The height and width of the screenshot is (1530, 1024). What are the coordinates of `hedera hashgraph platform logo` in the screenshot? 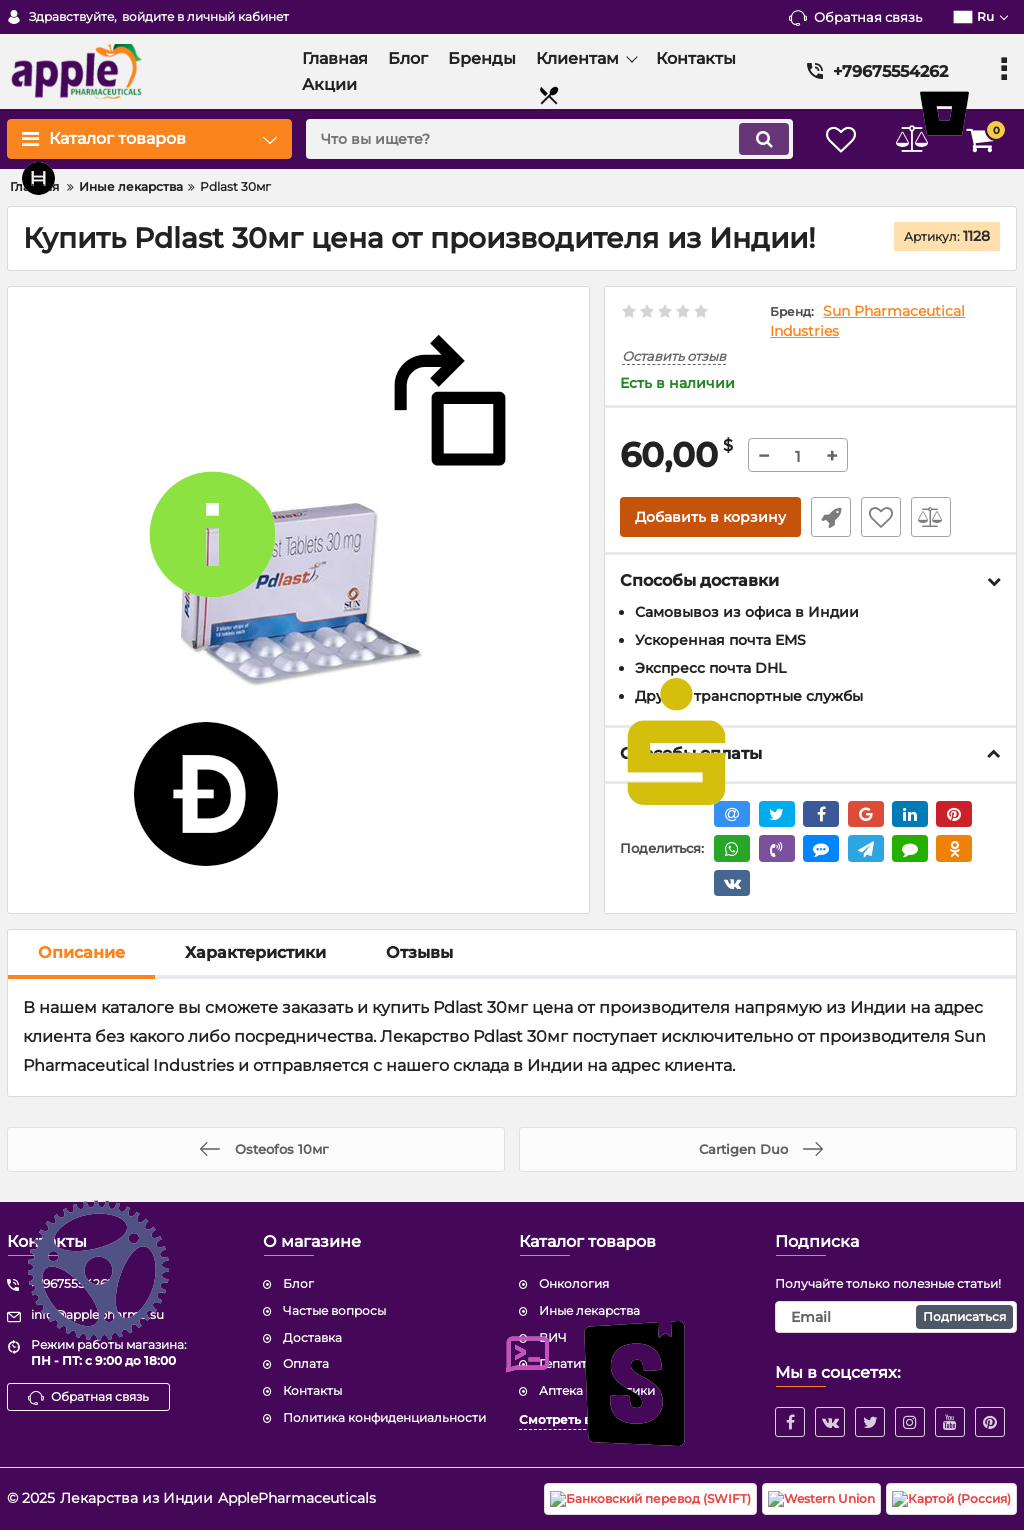 It's located at (38, 178).